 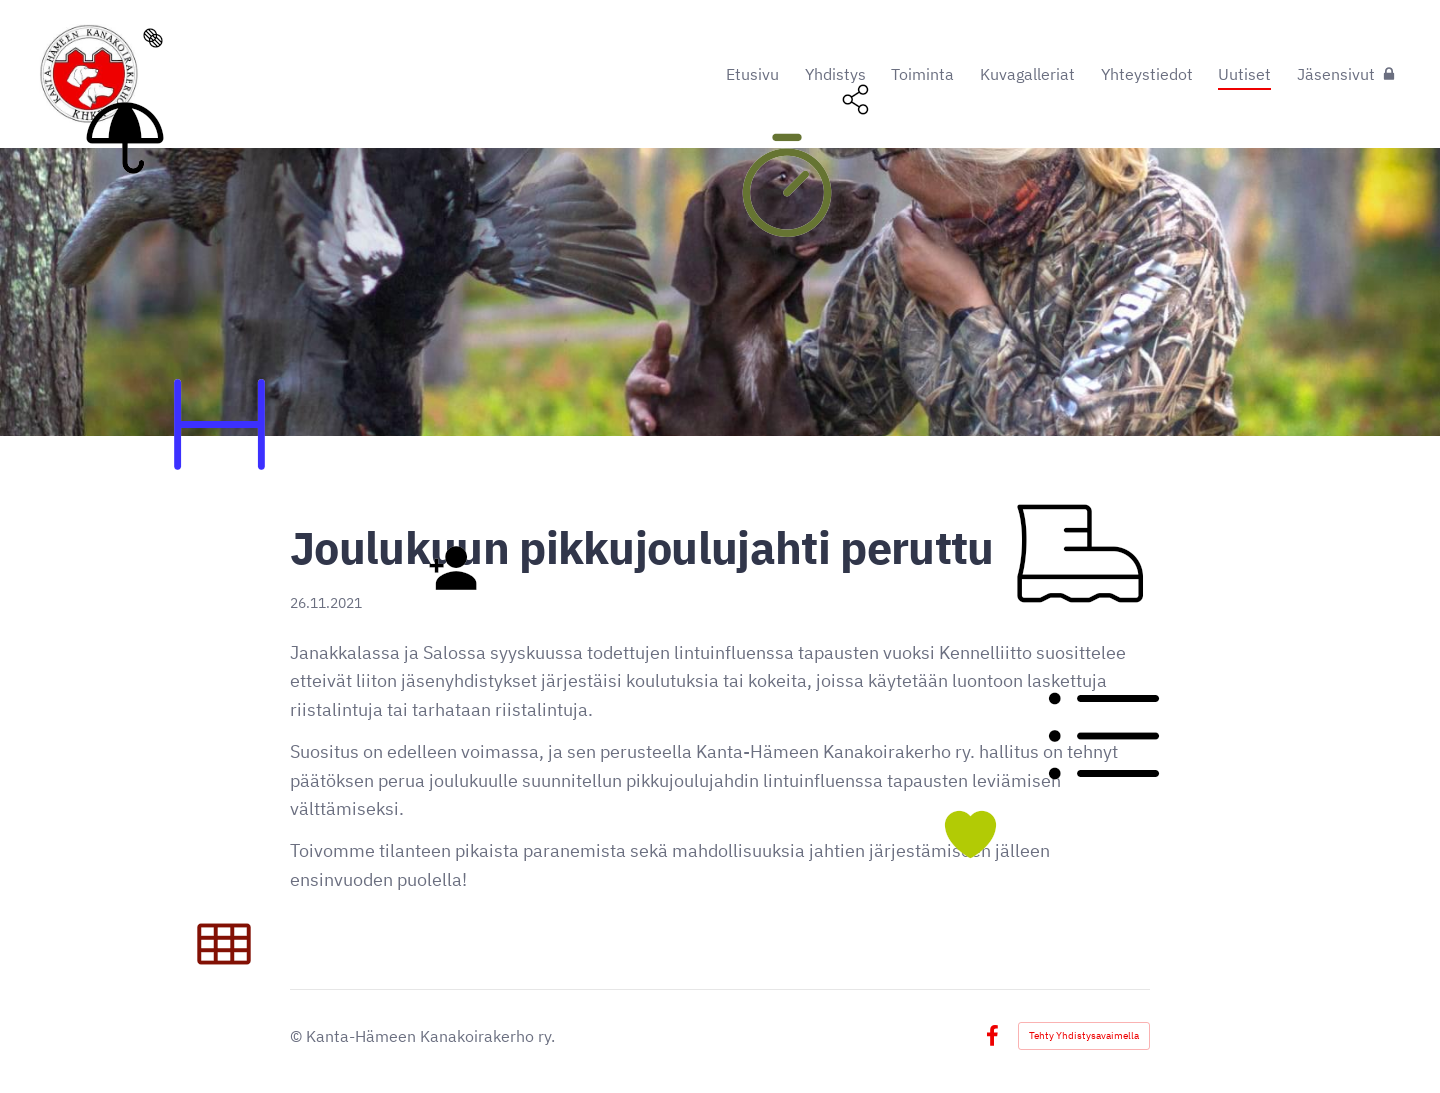 What do you see at coordinates (453, 568) in the screenshot?
I see `add a new contact or friend` at bounding box center [453, 568].